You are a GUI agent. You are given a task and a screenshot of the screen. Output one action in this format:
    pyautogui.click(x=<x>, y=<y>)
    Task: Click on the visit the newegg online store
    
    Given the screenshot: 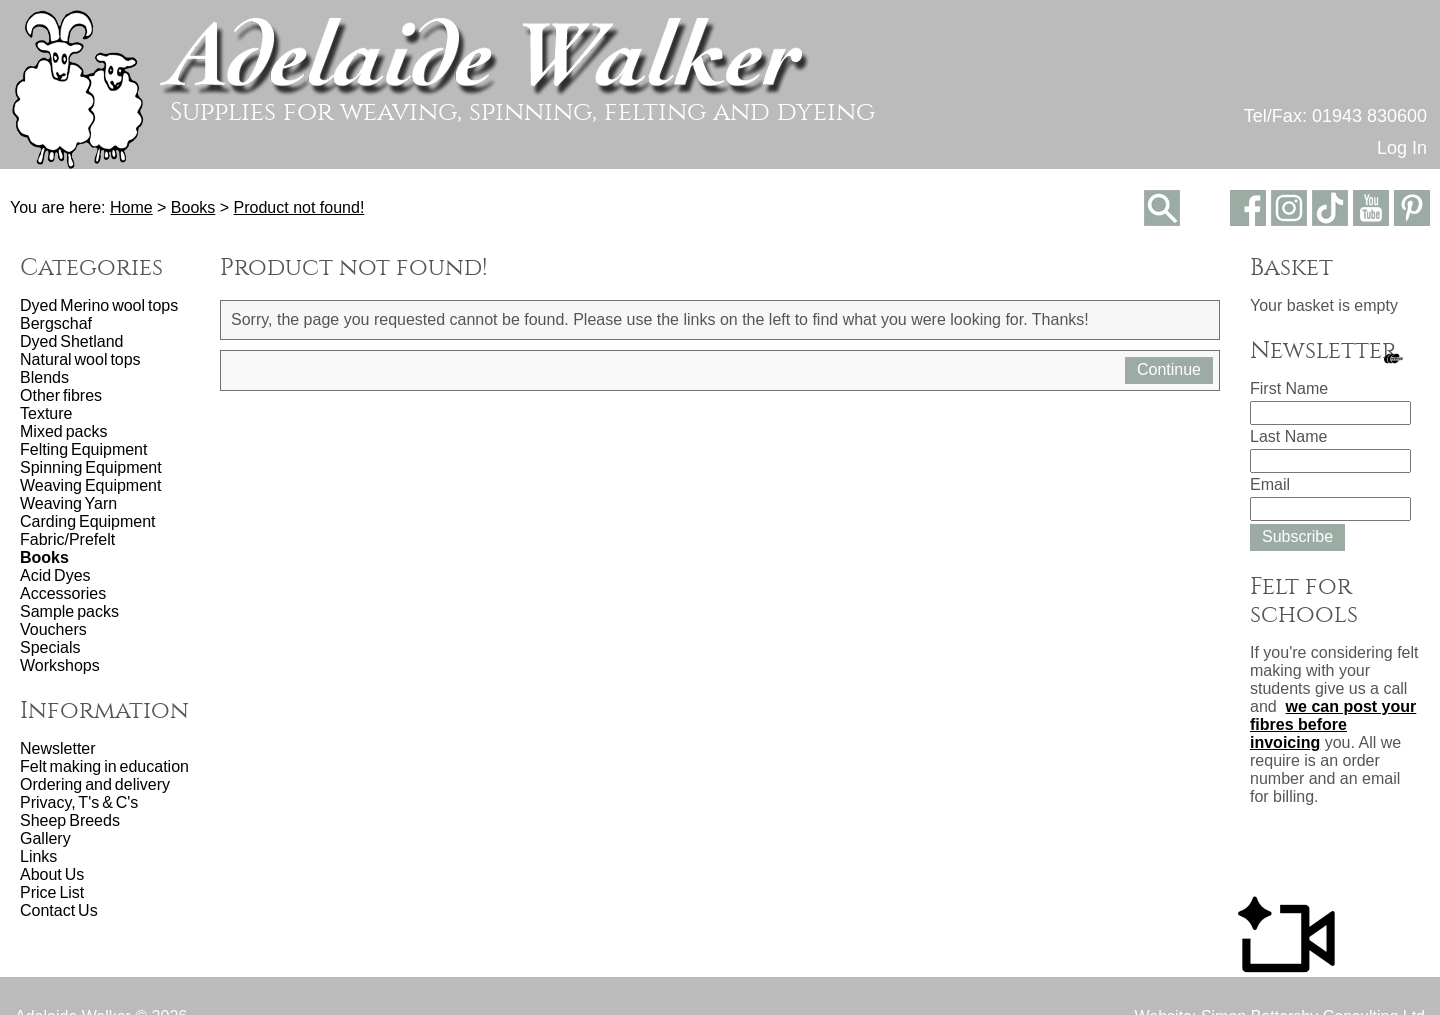 What is the action you would take?
    pyautogui.click(x=1393, y=358)
    